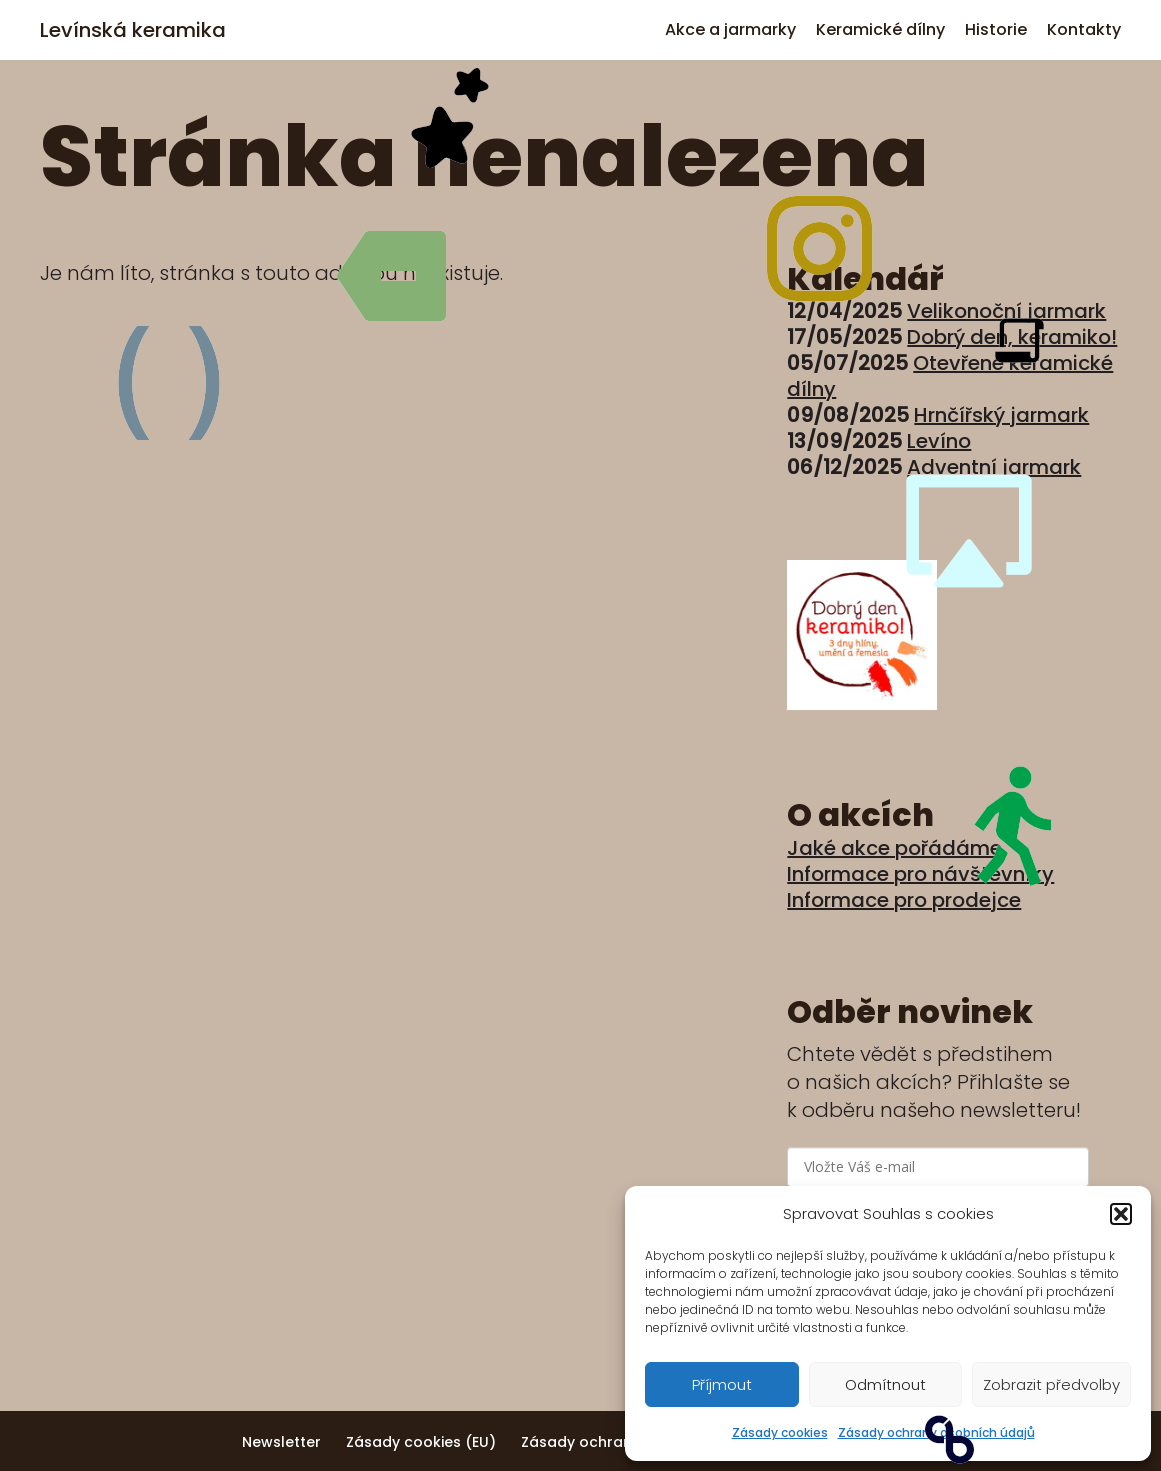 The height and width of the screenshot is (1471, 1161). What do you see at coordinates (819, 248) in the screenshot?
I see `open Instagram app` at bounding box center [819, 248].